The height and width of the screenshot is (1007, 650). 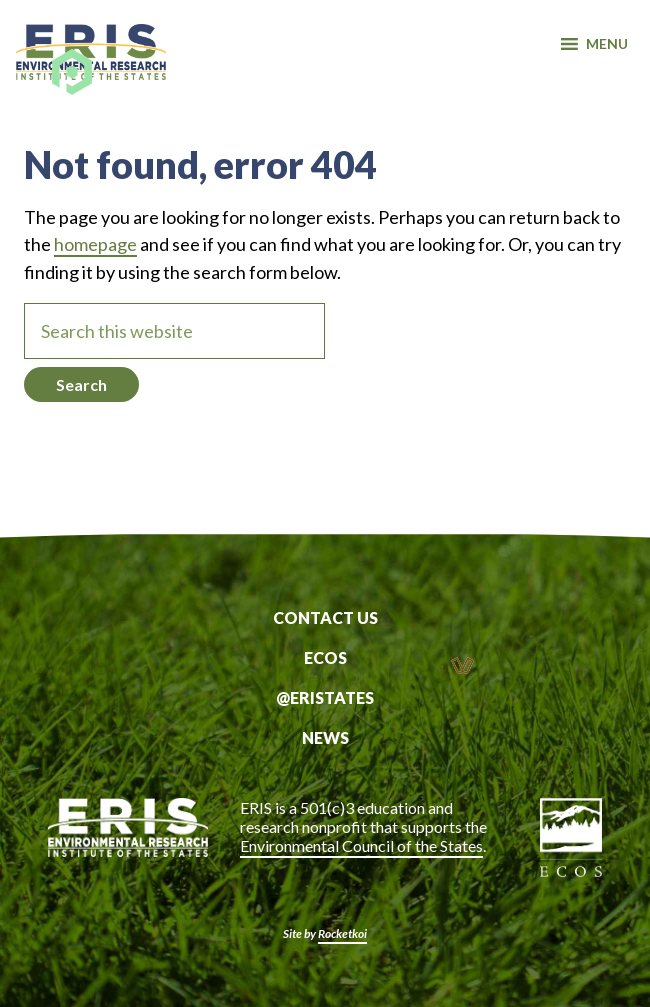 I want to click on link or sign in to viva wallet payment services, so click(x=462, y=665).